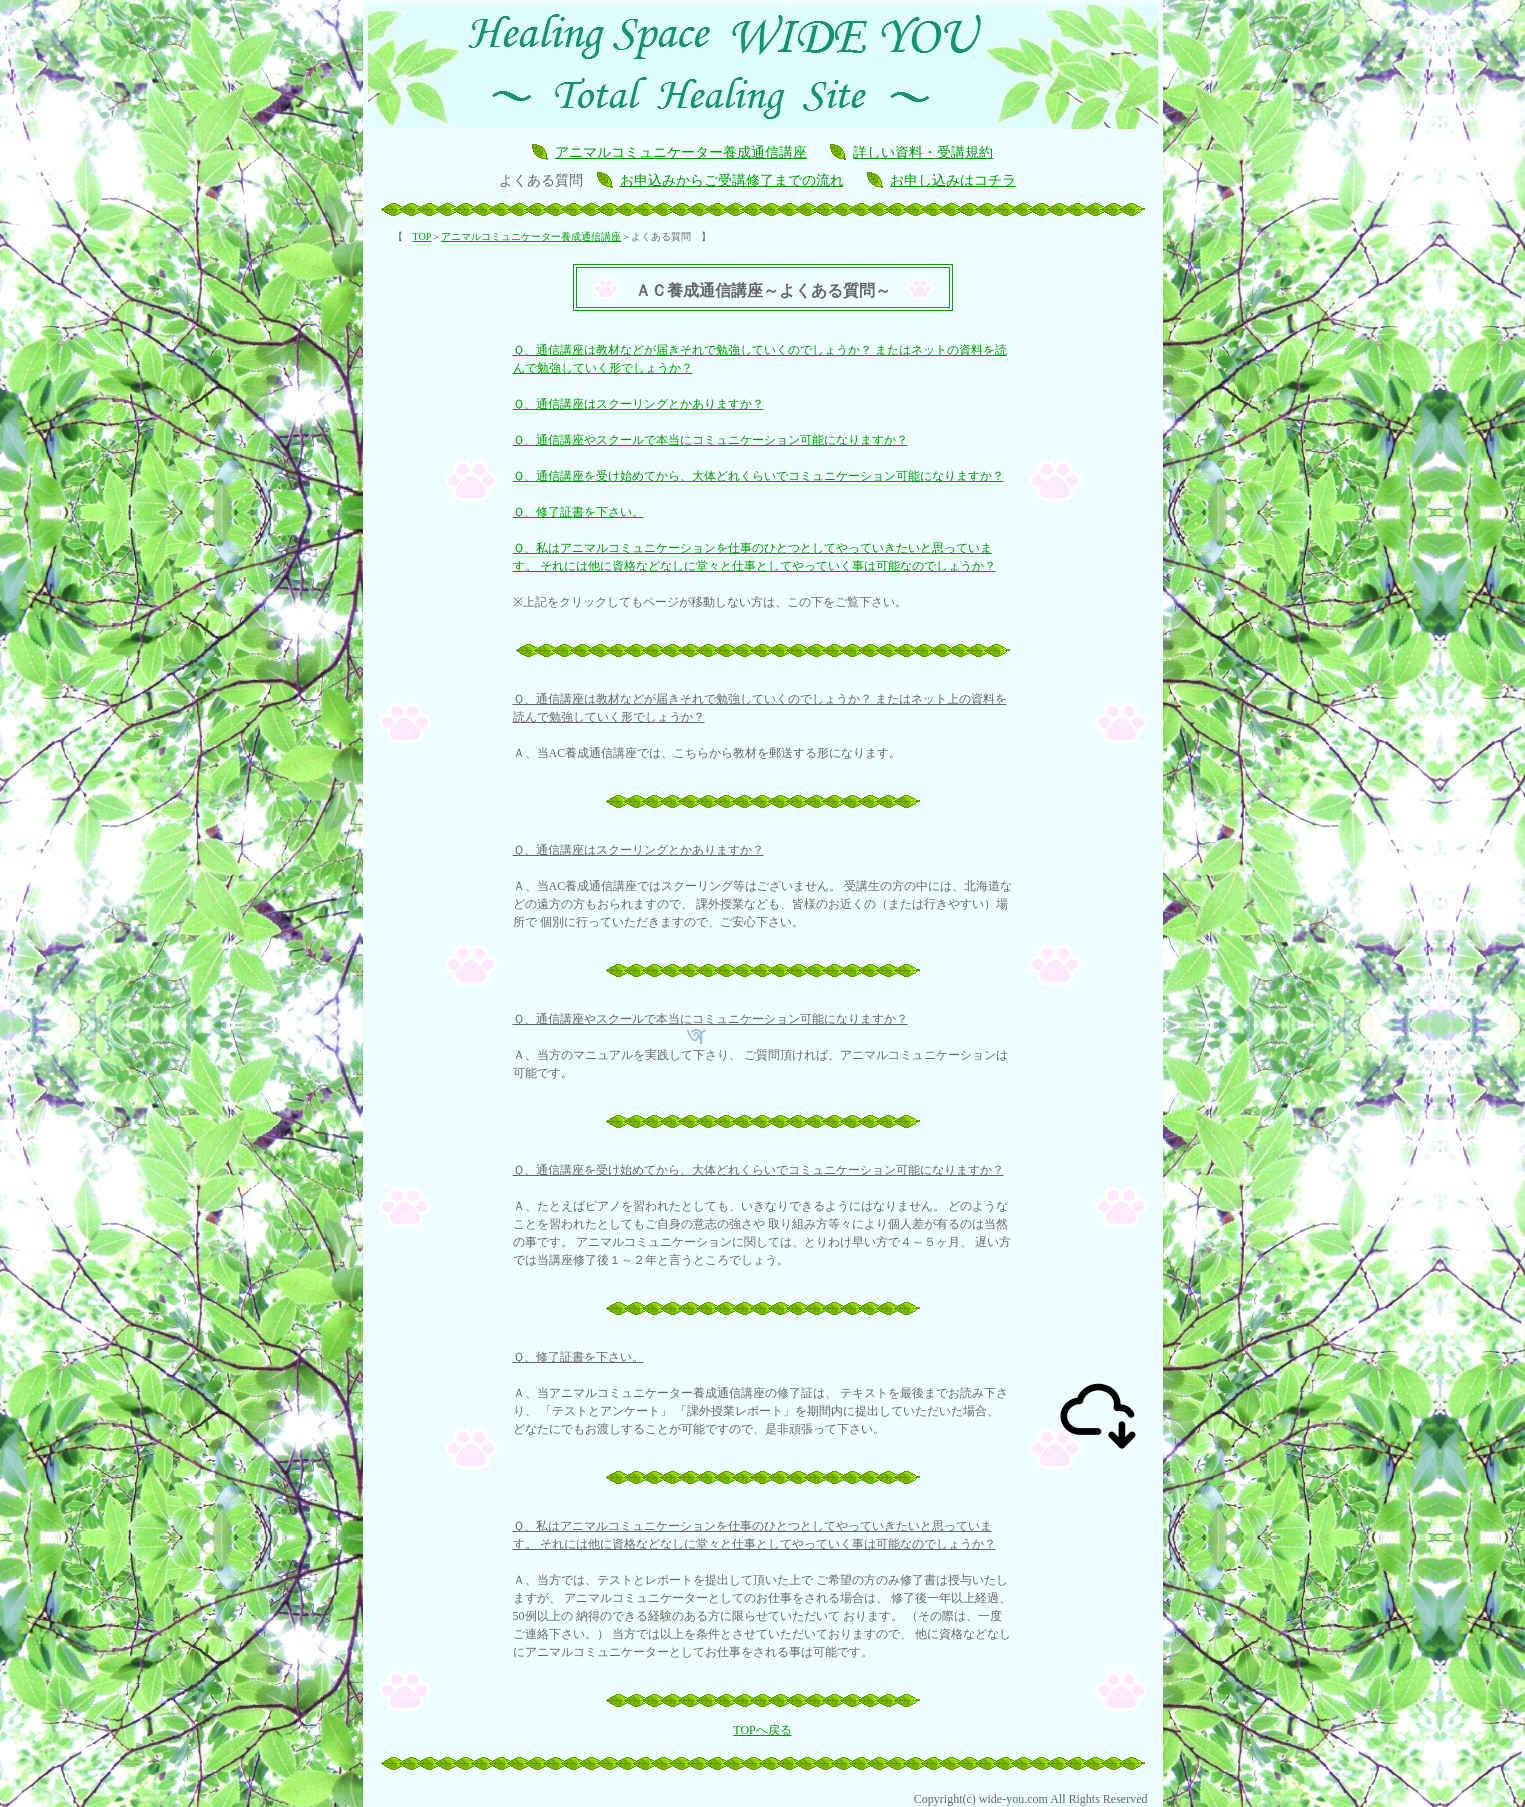 This screenshot has height=1807, width=1525. I want to click on switch to bangla language input, so click(696, 1036).